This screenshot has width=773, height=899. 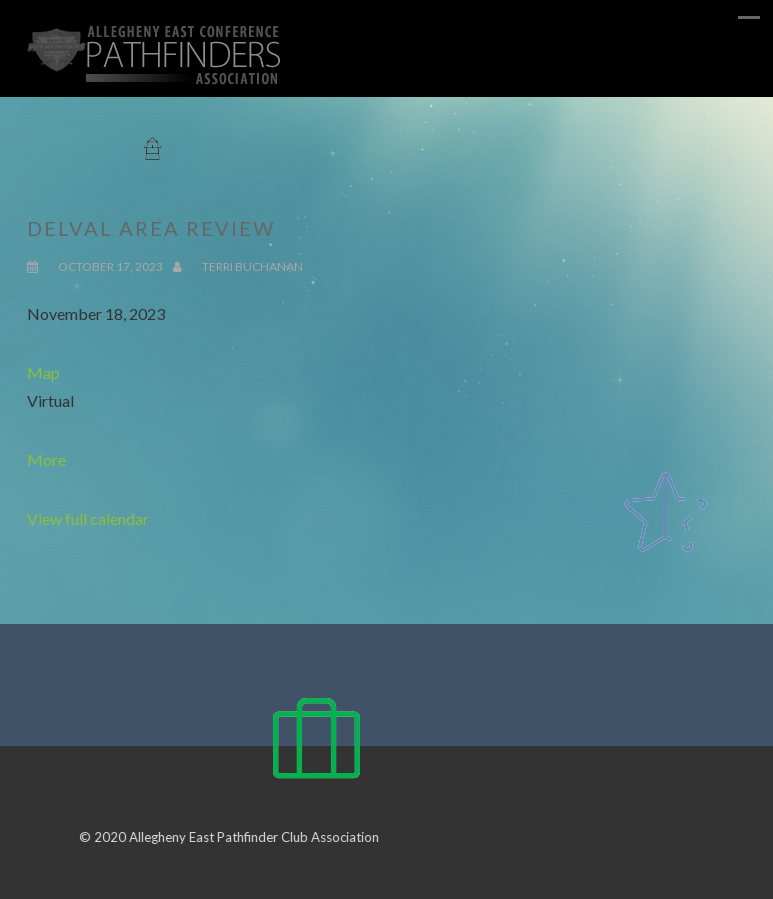 What do you see at coordinates (152, 149) in the screenshot?
I see `access navigation or guidance features` at bounding box center [152, 149].